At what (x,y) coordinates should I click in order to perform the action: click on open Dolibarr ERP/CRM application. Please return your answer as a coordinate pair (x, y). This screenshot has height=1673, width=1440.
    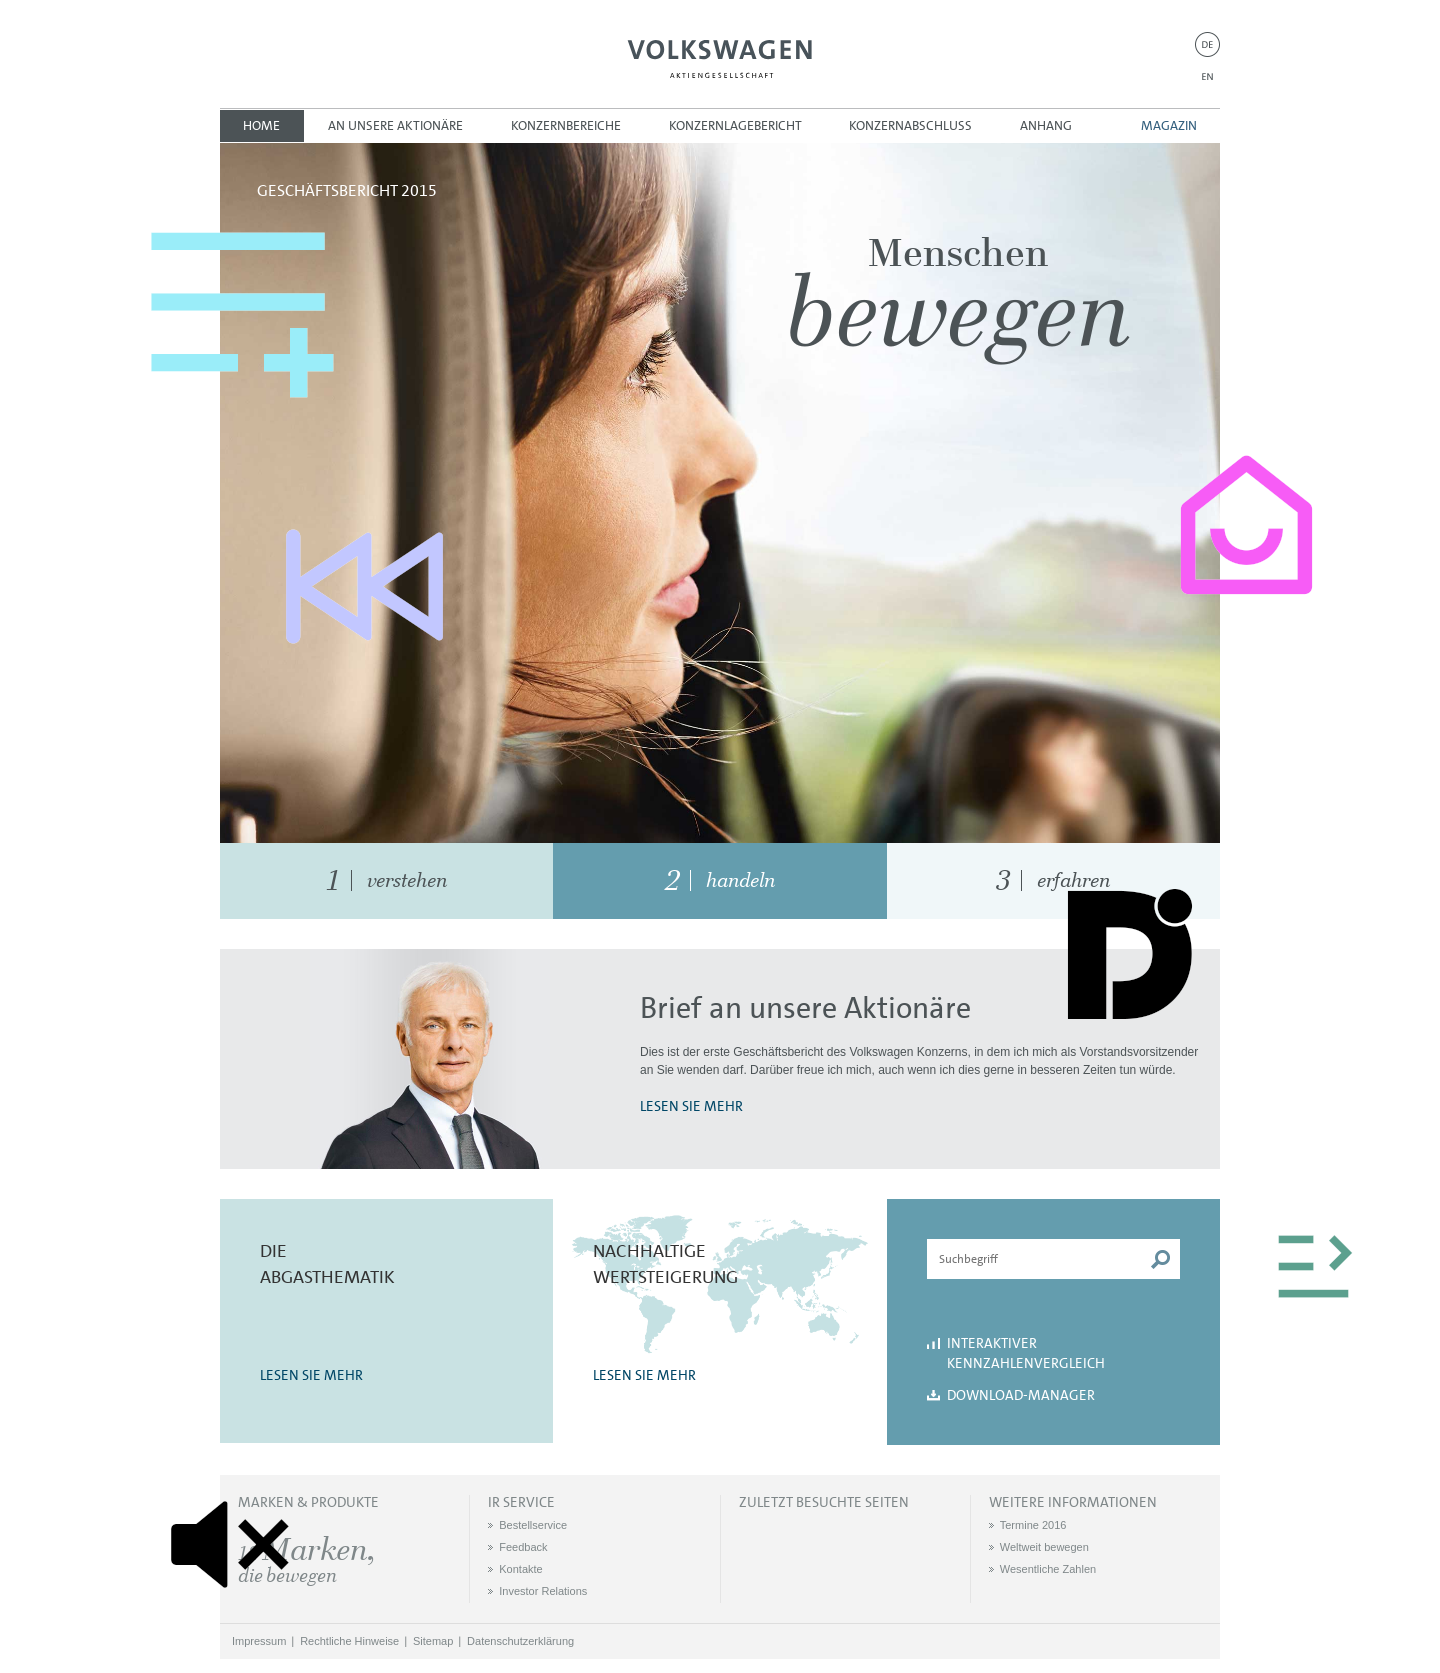
    Looking at the image, I should click on (1130, 954).